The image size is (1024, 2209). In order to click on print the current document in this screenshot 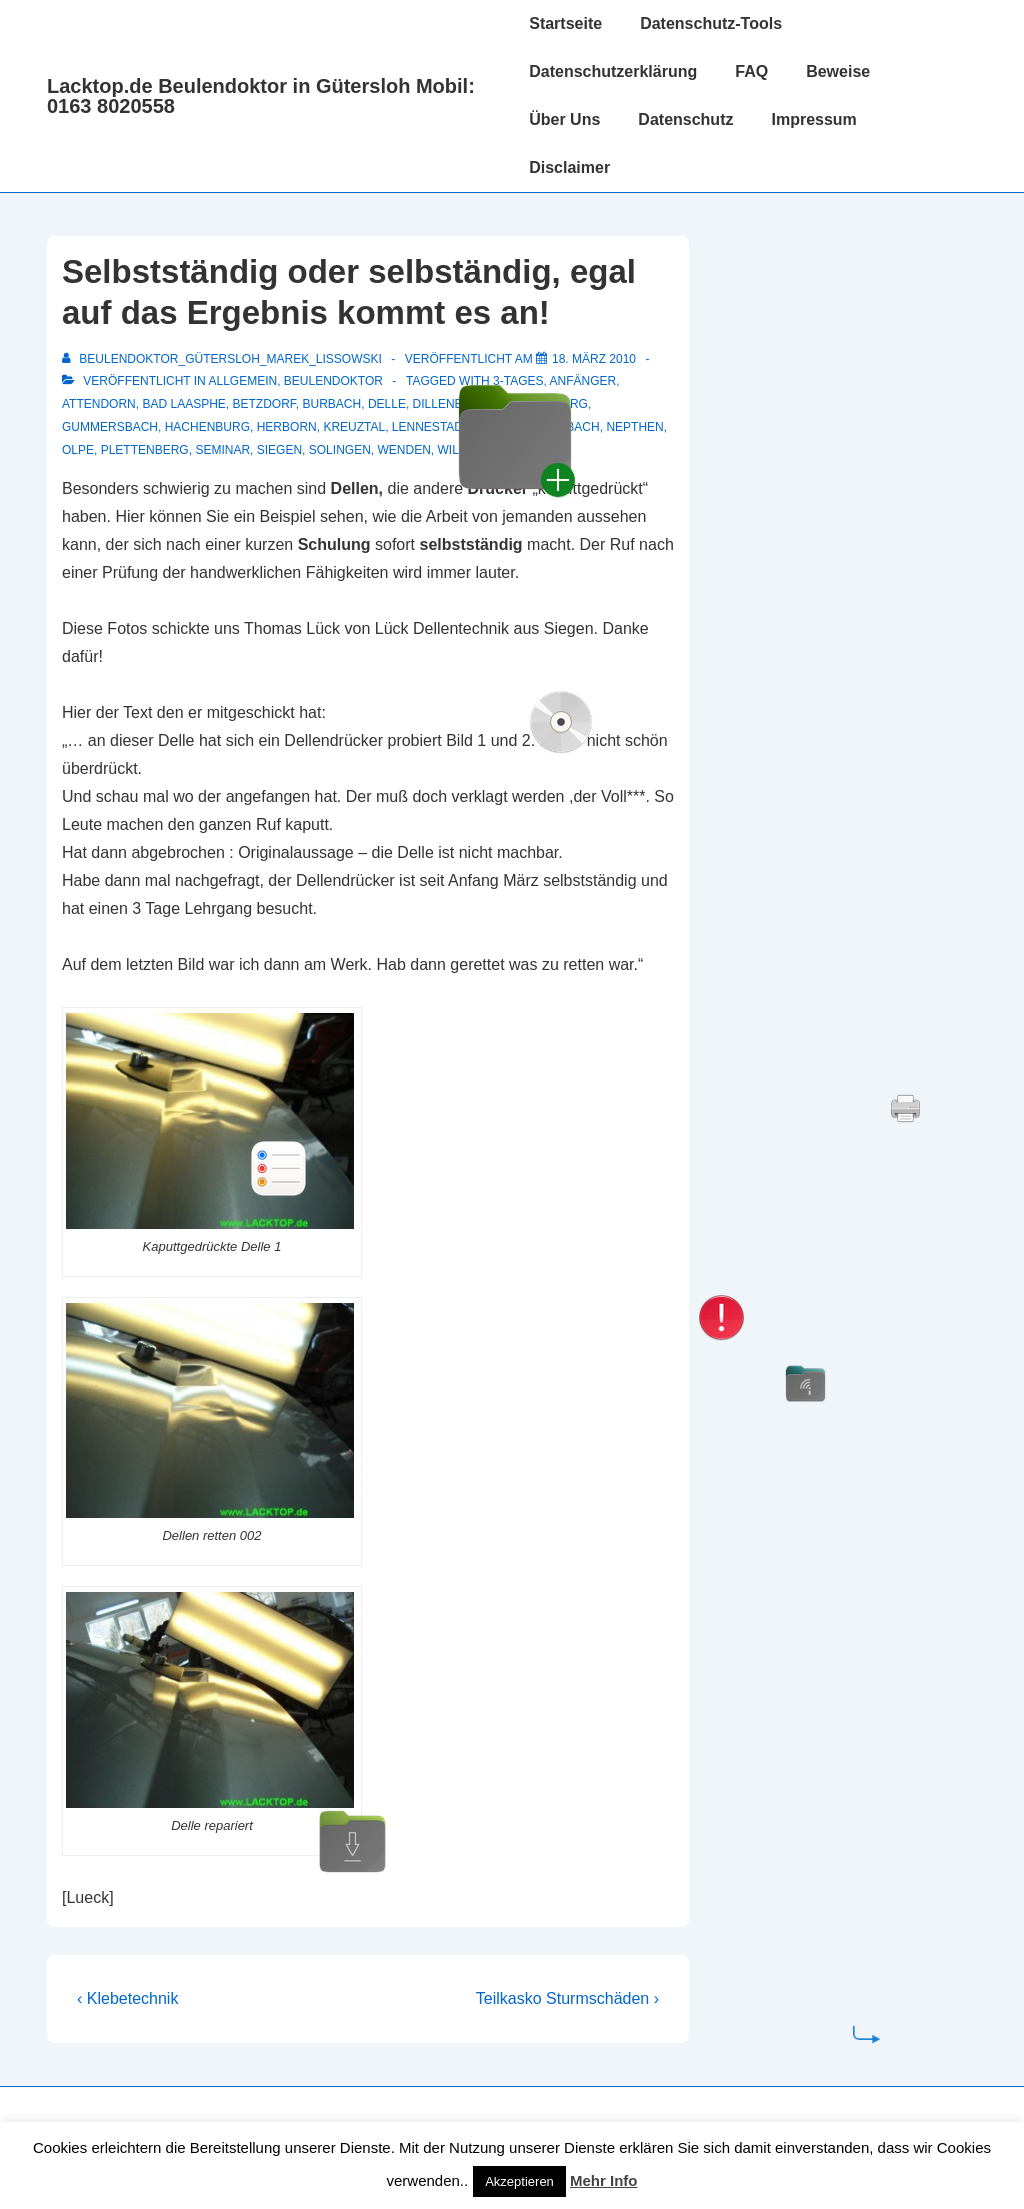, I will do `click(905, 1108)`.